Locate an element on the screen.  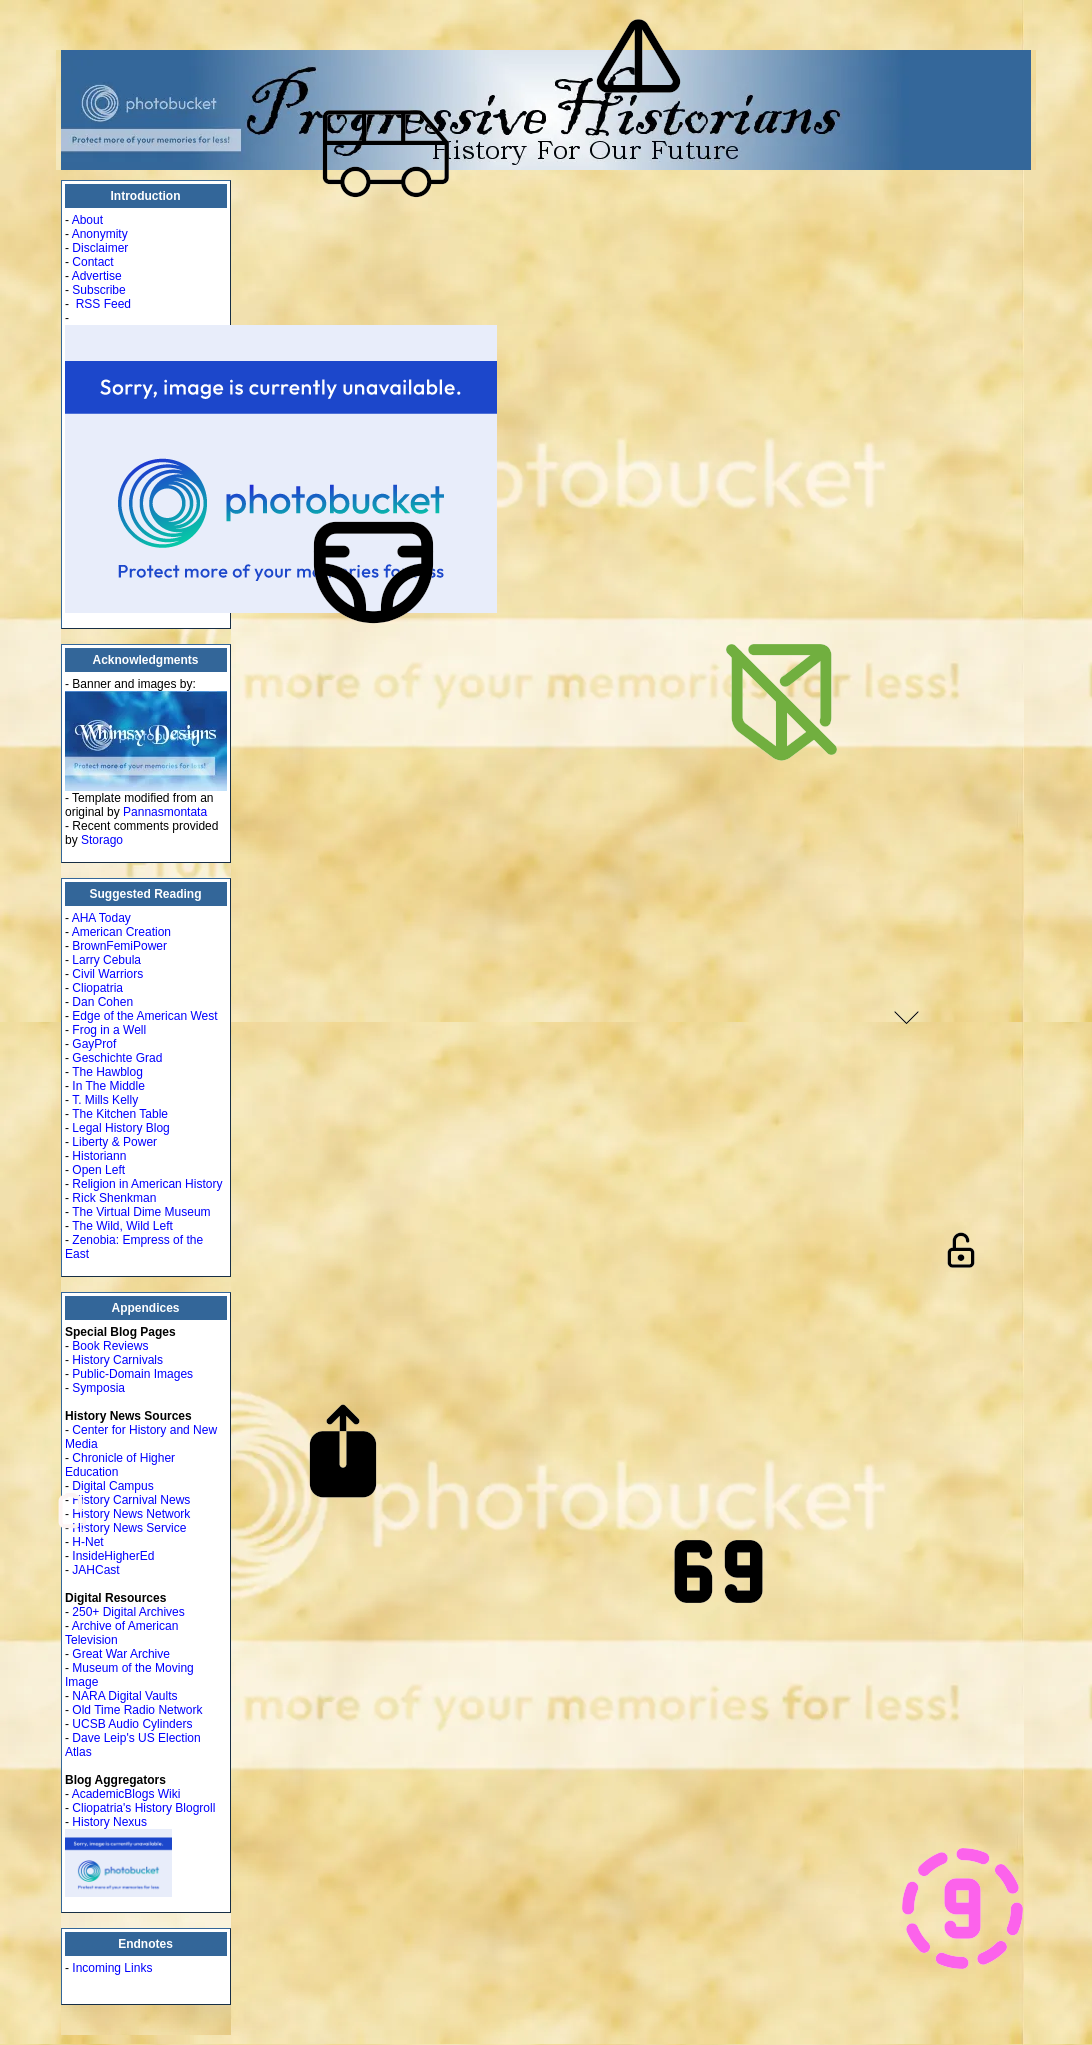
disable light refraction or spectrum effects is located at coordinates (781, 699).